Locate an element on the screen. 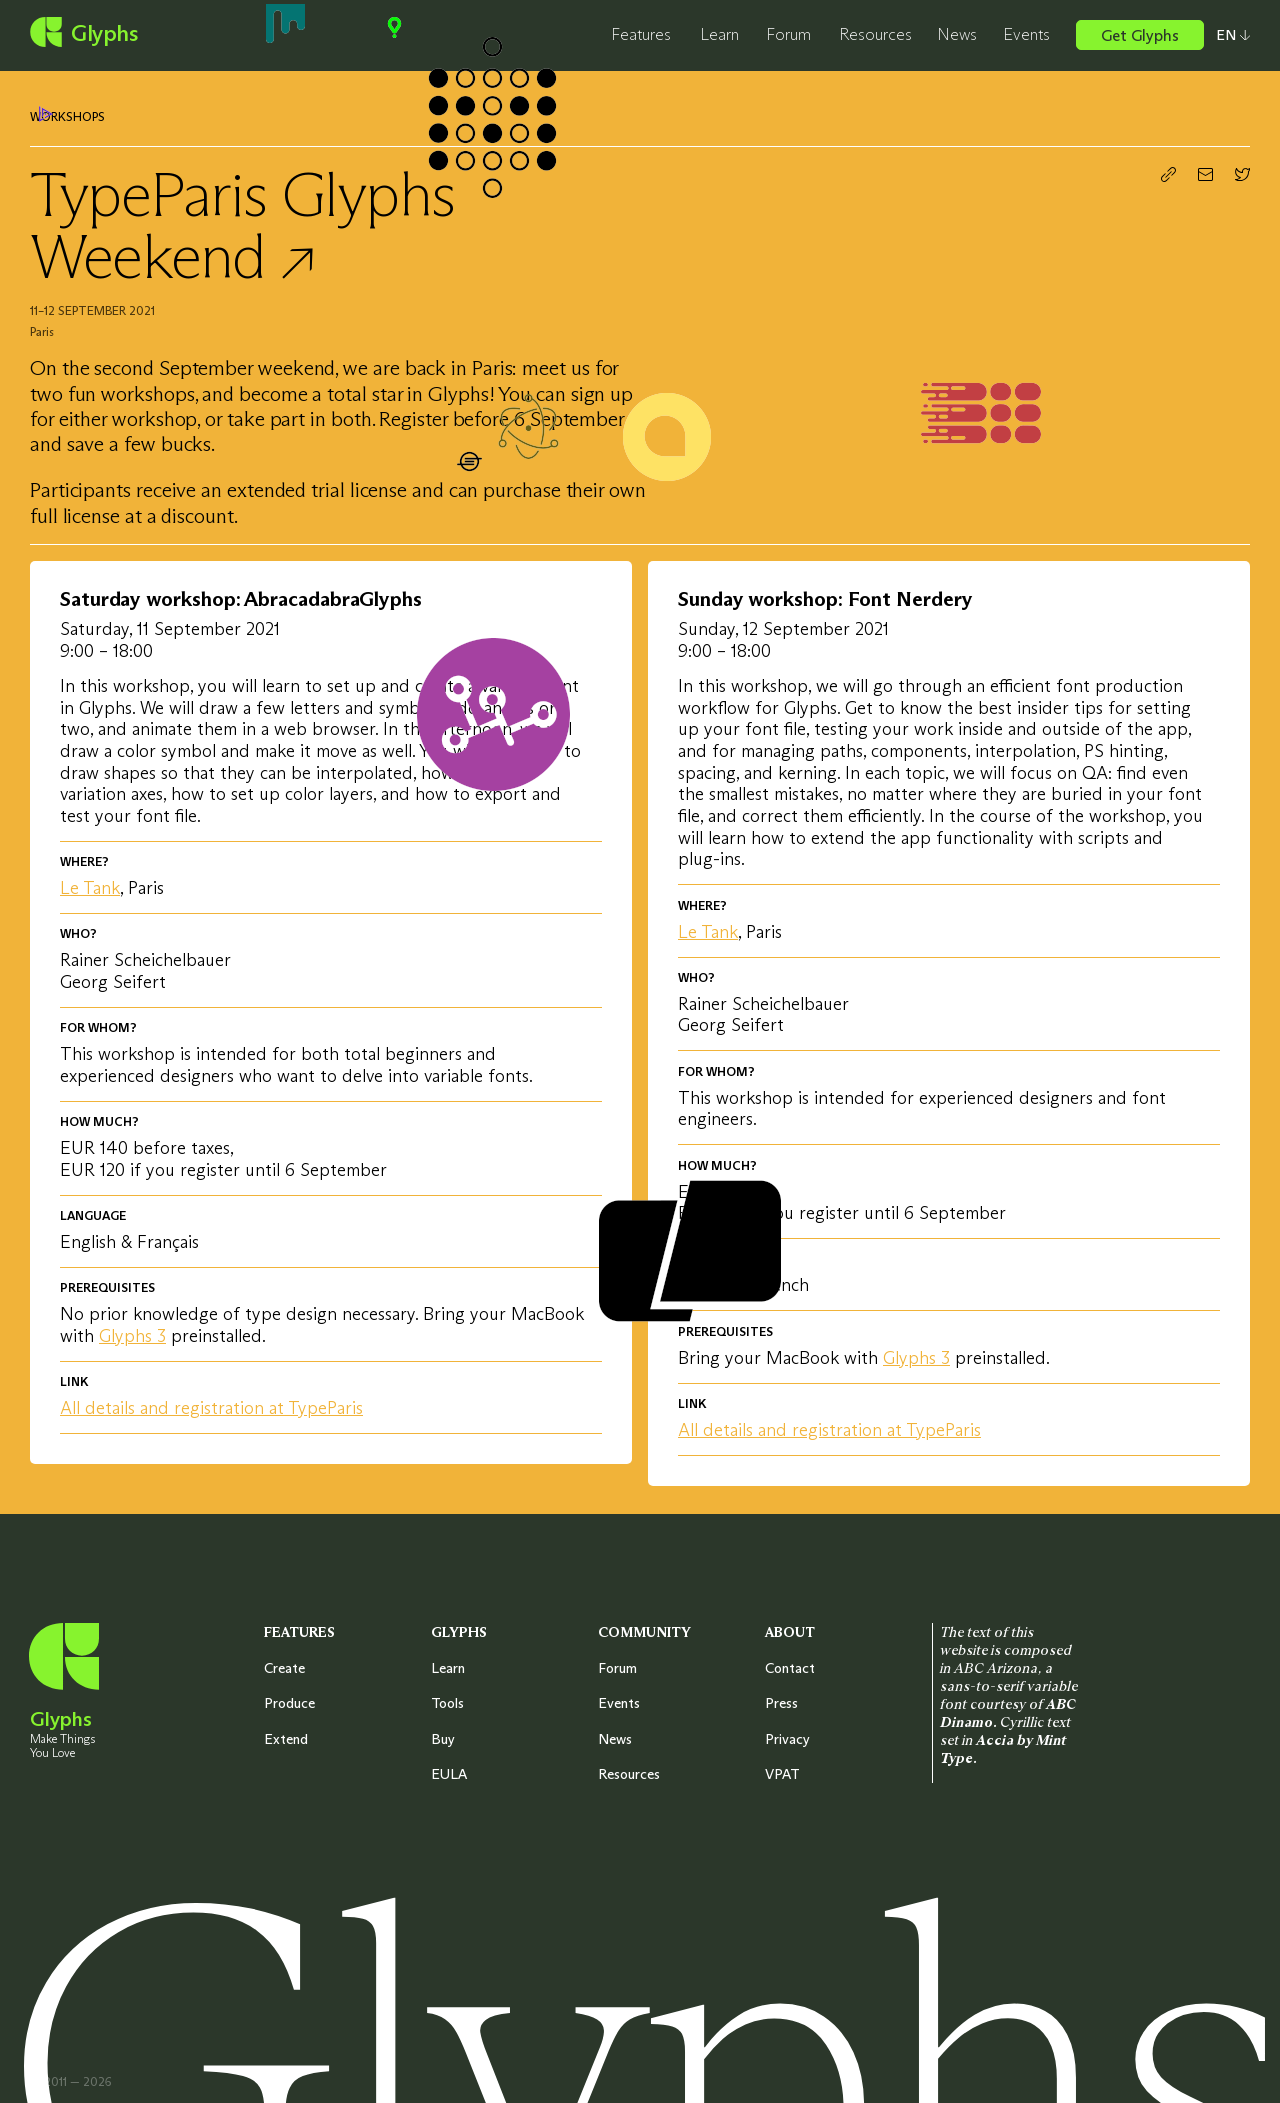 Image resolution: width=1280 pixels, height=2103 pixels. electron framework logo is located at coordinates (528, 426).